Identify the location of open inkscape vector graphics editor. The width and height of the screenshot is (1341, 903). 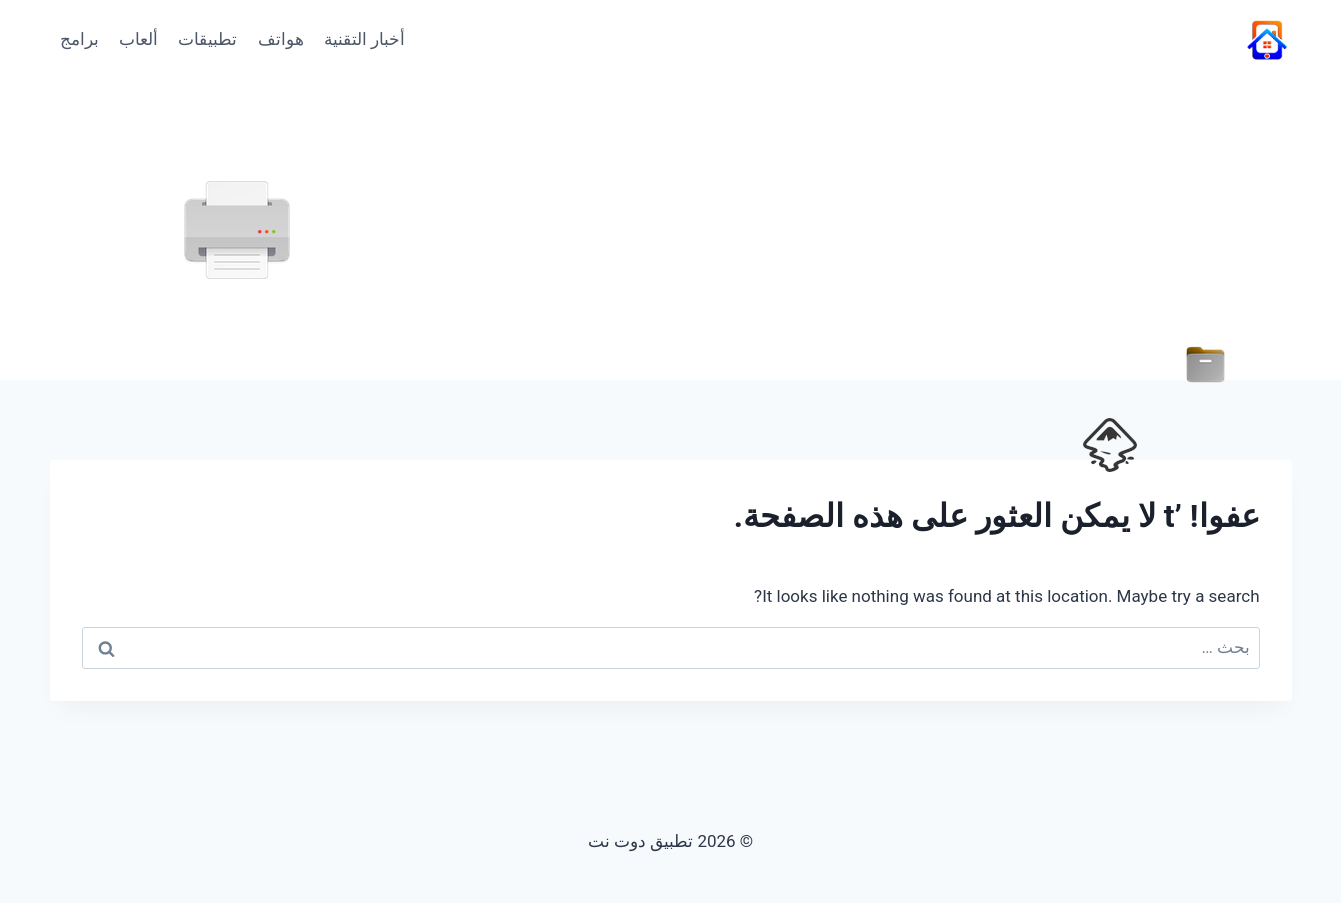
(1110, 445).